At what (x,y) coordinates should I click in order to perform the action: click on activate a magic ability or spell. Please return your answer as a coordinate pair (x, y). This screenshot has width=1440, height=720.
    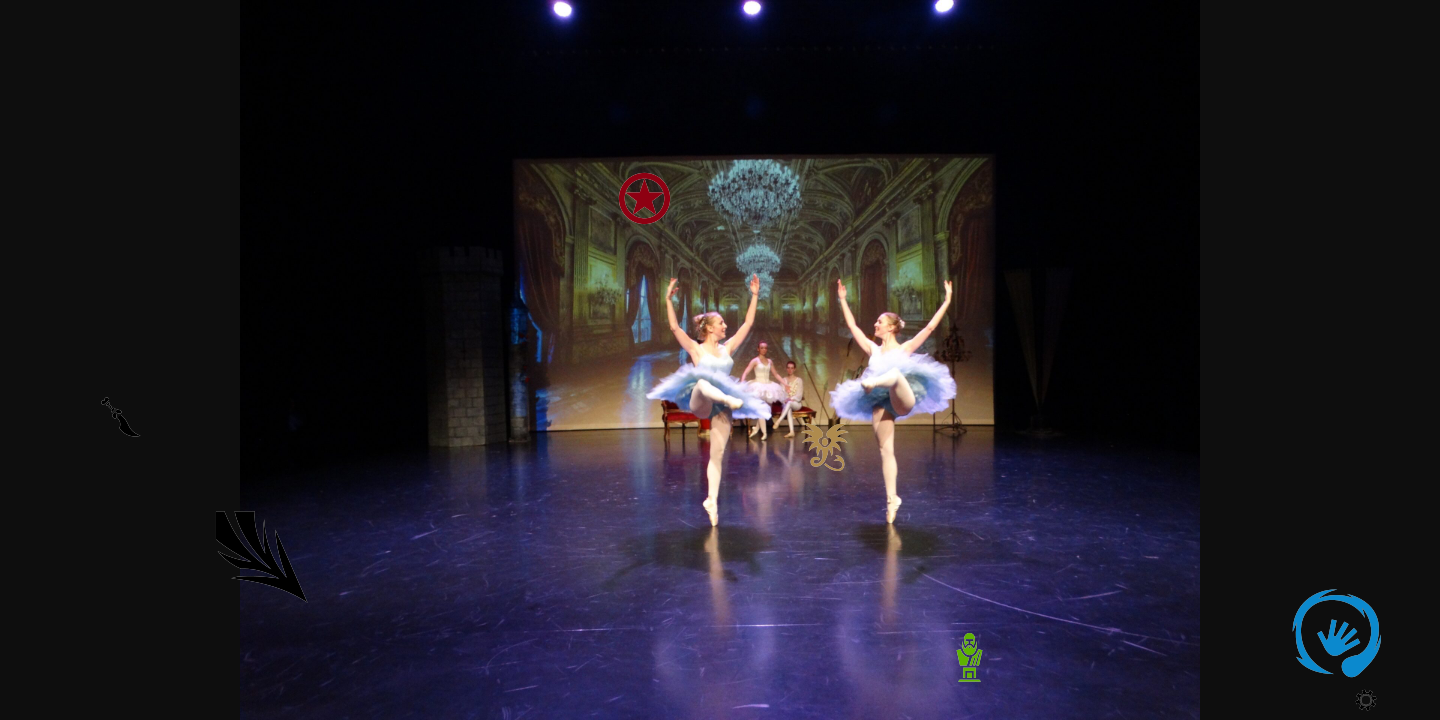
    Looking at the image, I should click on (1337, 634).